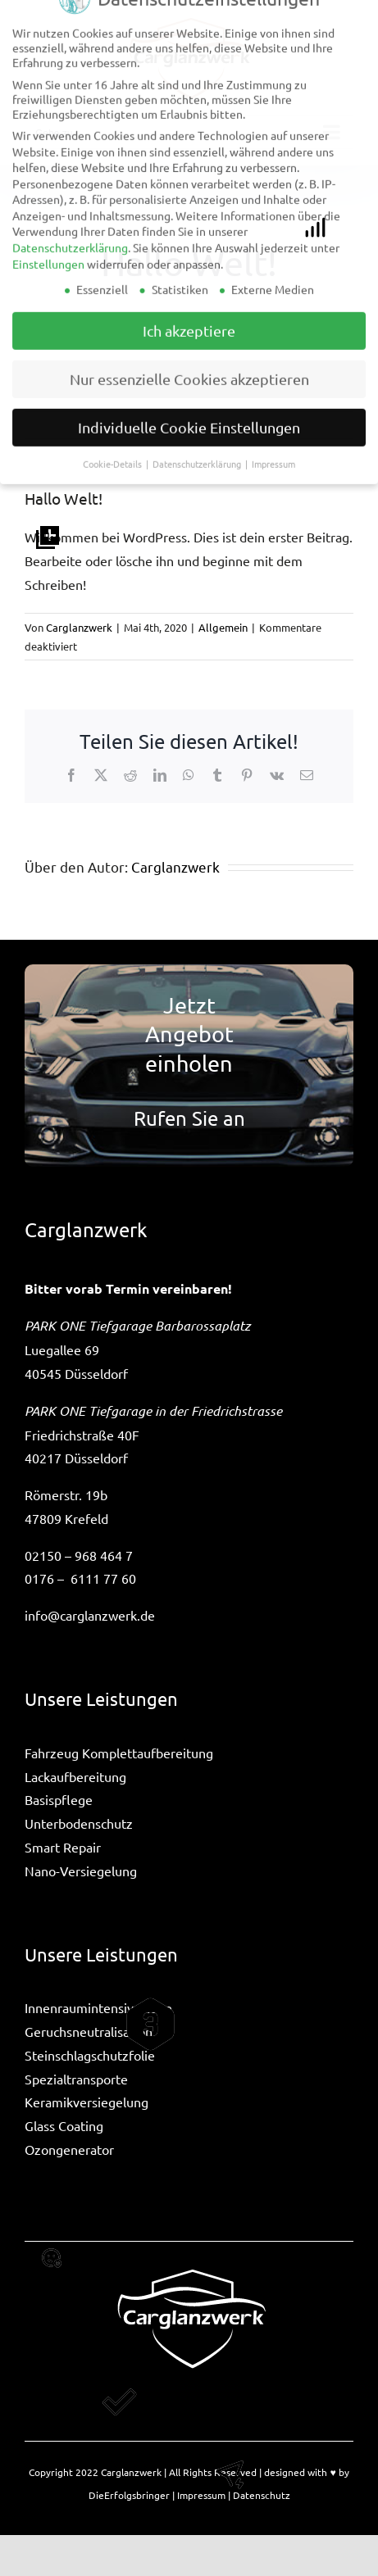 The image size is (378, 2576). I want to click on step 3 in a multi-step process, so click(150, 2024).